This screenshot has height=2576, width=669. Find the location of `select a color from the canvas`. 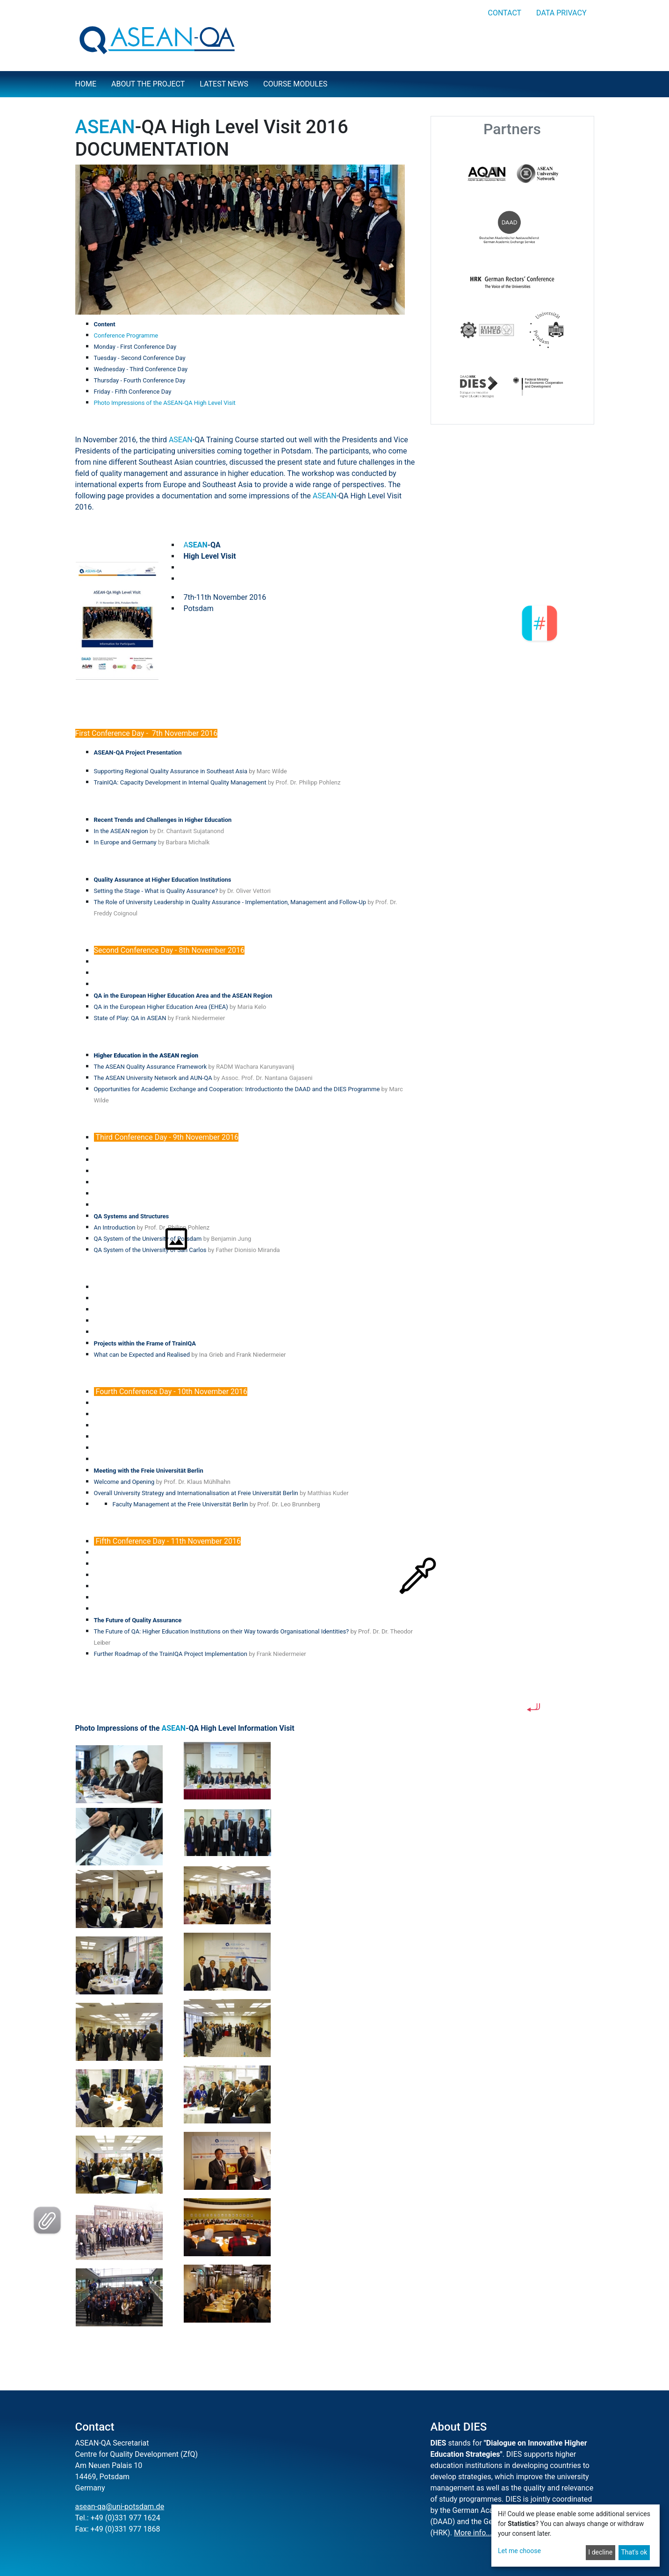

select a color from the canvas is located at coordinates (417, 1576).